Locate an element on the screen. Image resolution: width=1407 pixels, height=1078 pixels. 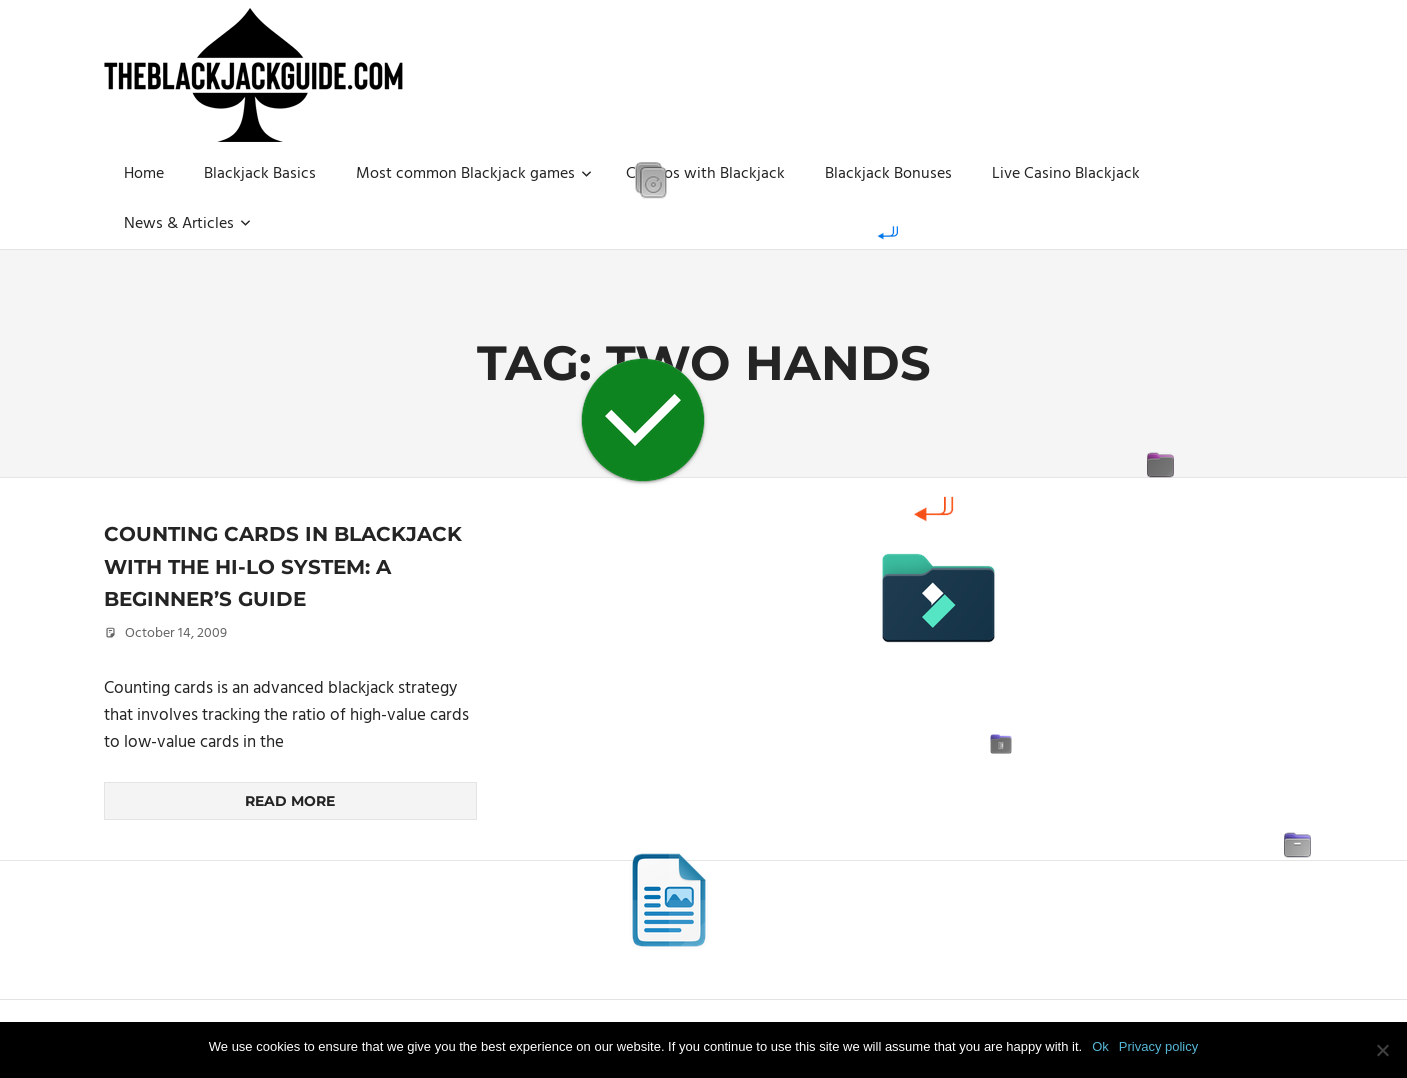
reply to all recipients of an email is located at coordinates (887, 231).